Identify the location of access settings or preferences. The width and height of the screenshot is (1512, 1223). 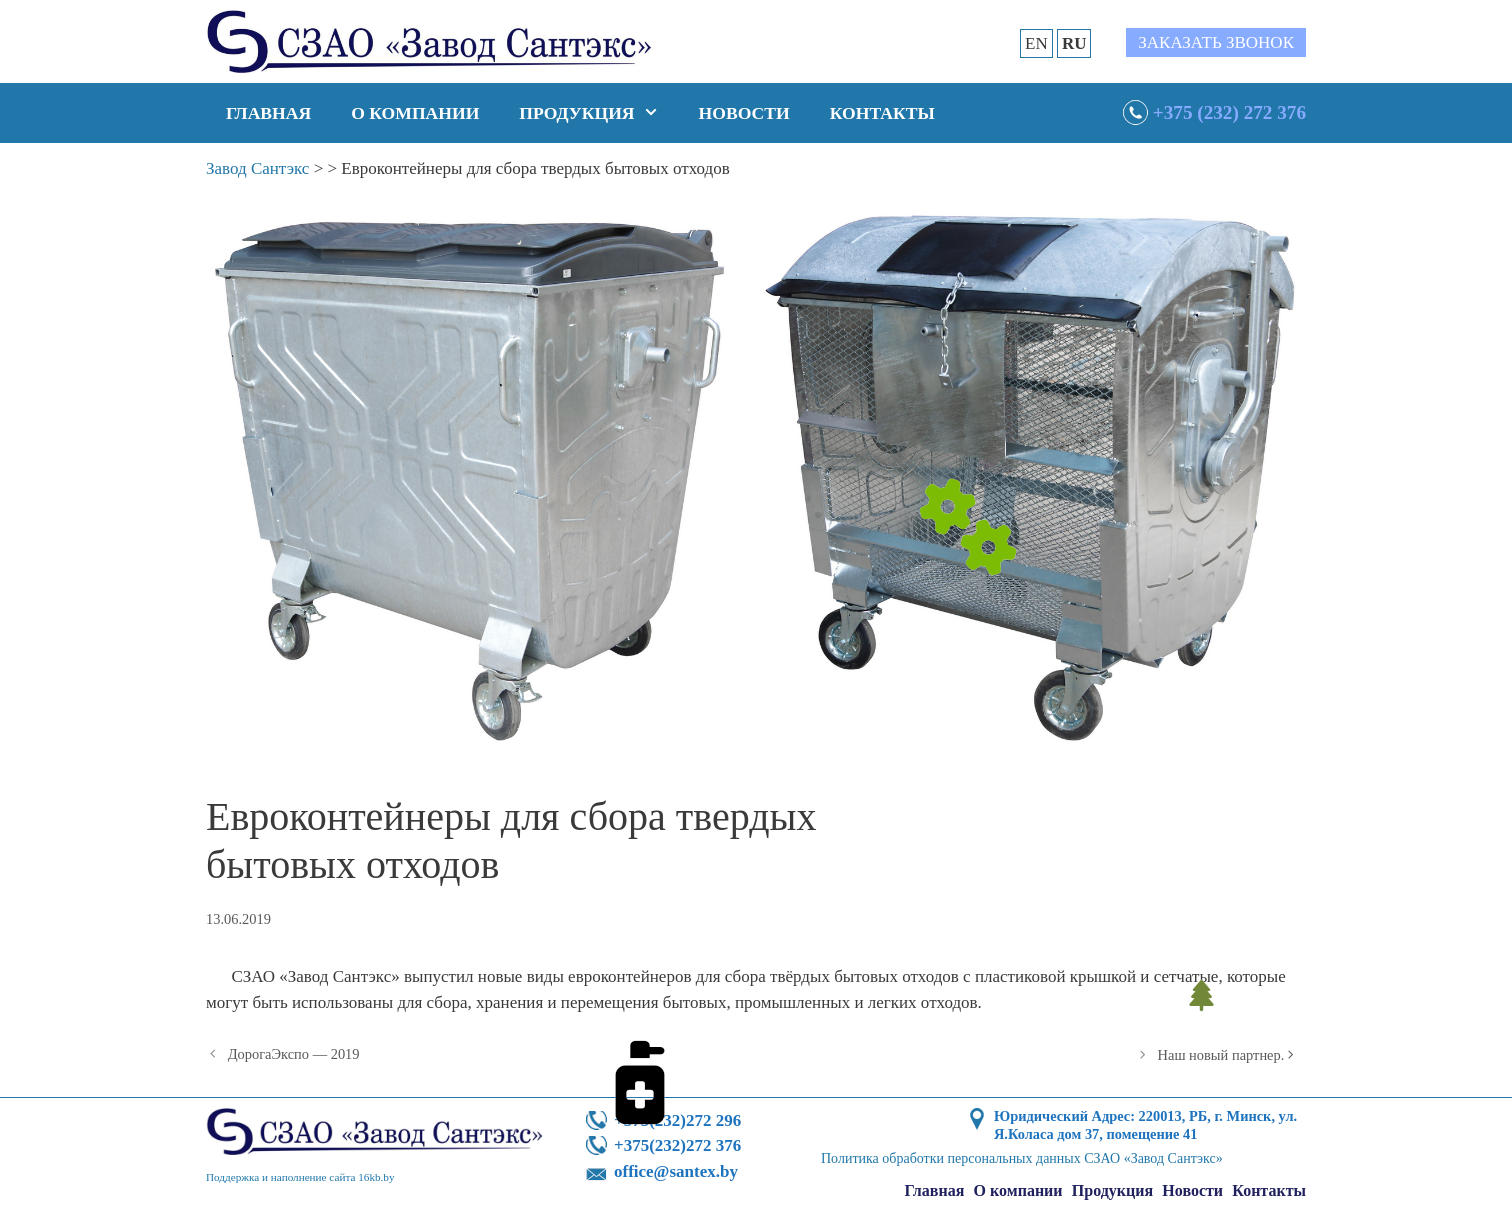
(968, 527).